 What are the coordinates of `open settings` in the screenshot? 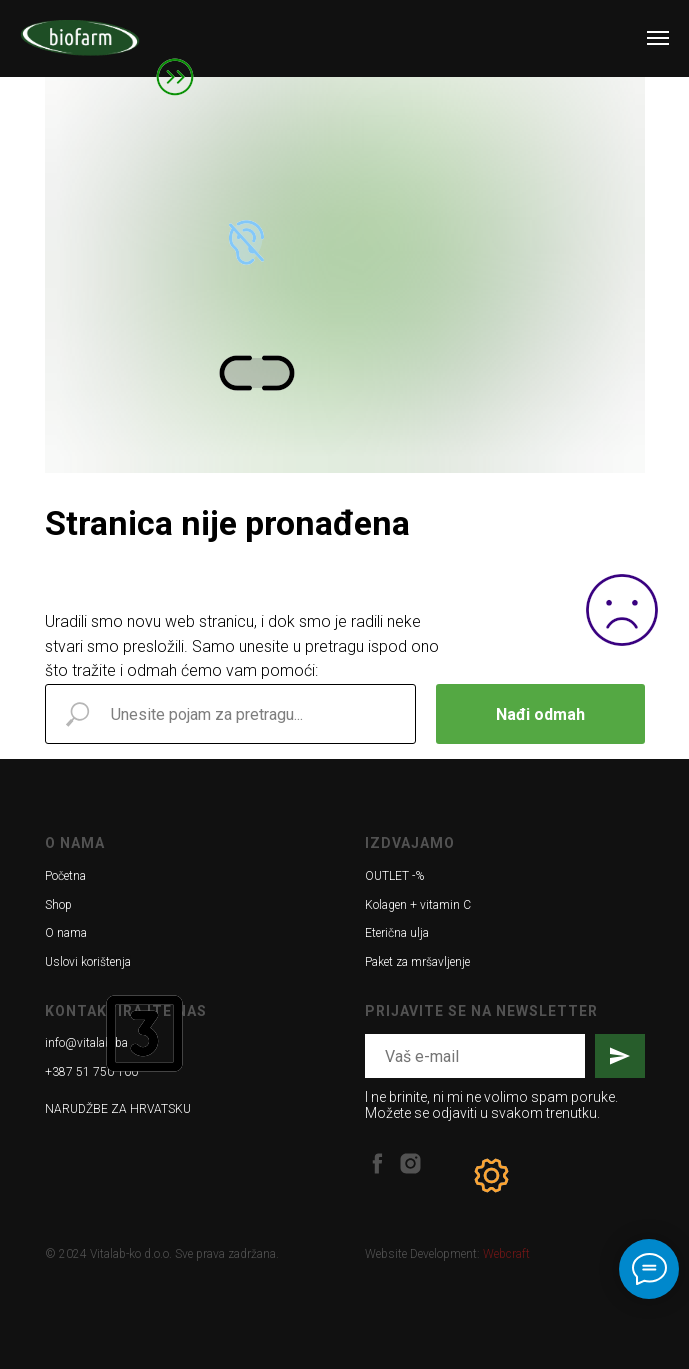 It's located at (491, 1175).